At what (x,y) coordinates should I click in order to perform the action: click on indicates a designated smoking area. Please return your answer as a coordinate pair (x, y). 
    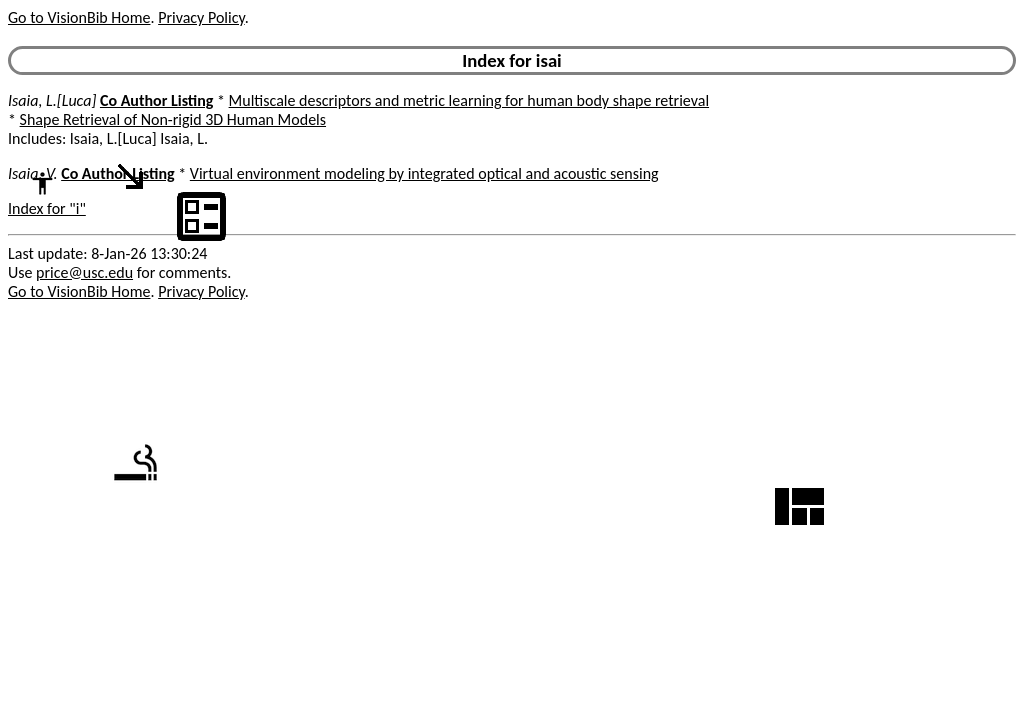
    Looking at the image, I should click on (135, 465).